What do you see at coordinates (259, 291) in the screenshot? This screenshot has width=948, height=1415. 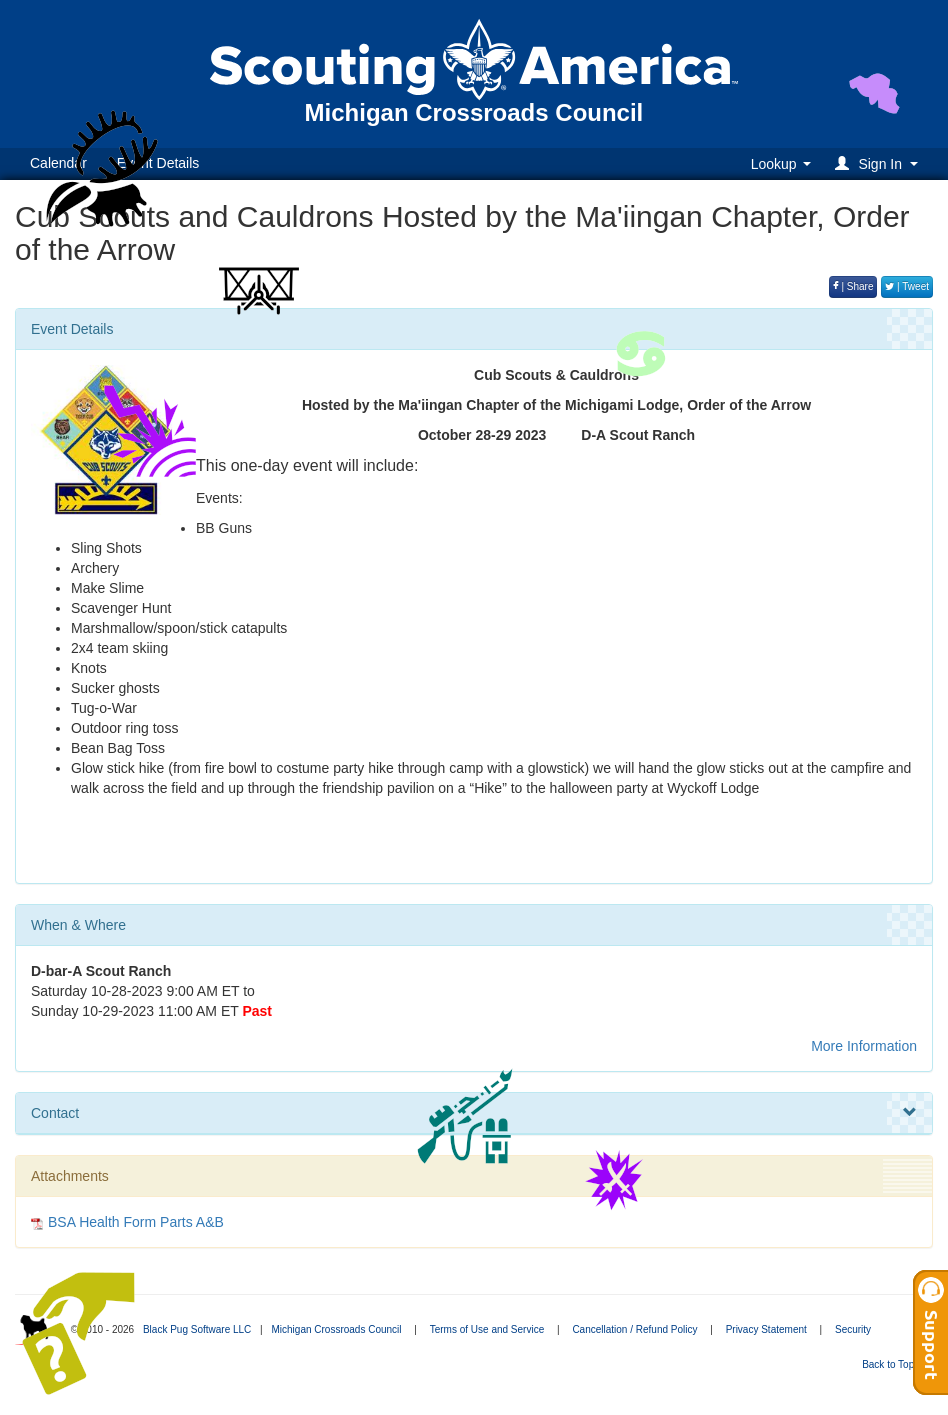 I see `access flight or aviation games` at bounding box center [259, 291].